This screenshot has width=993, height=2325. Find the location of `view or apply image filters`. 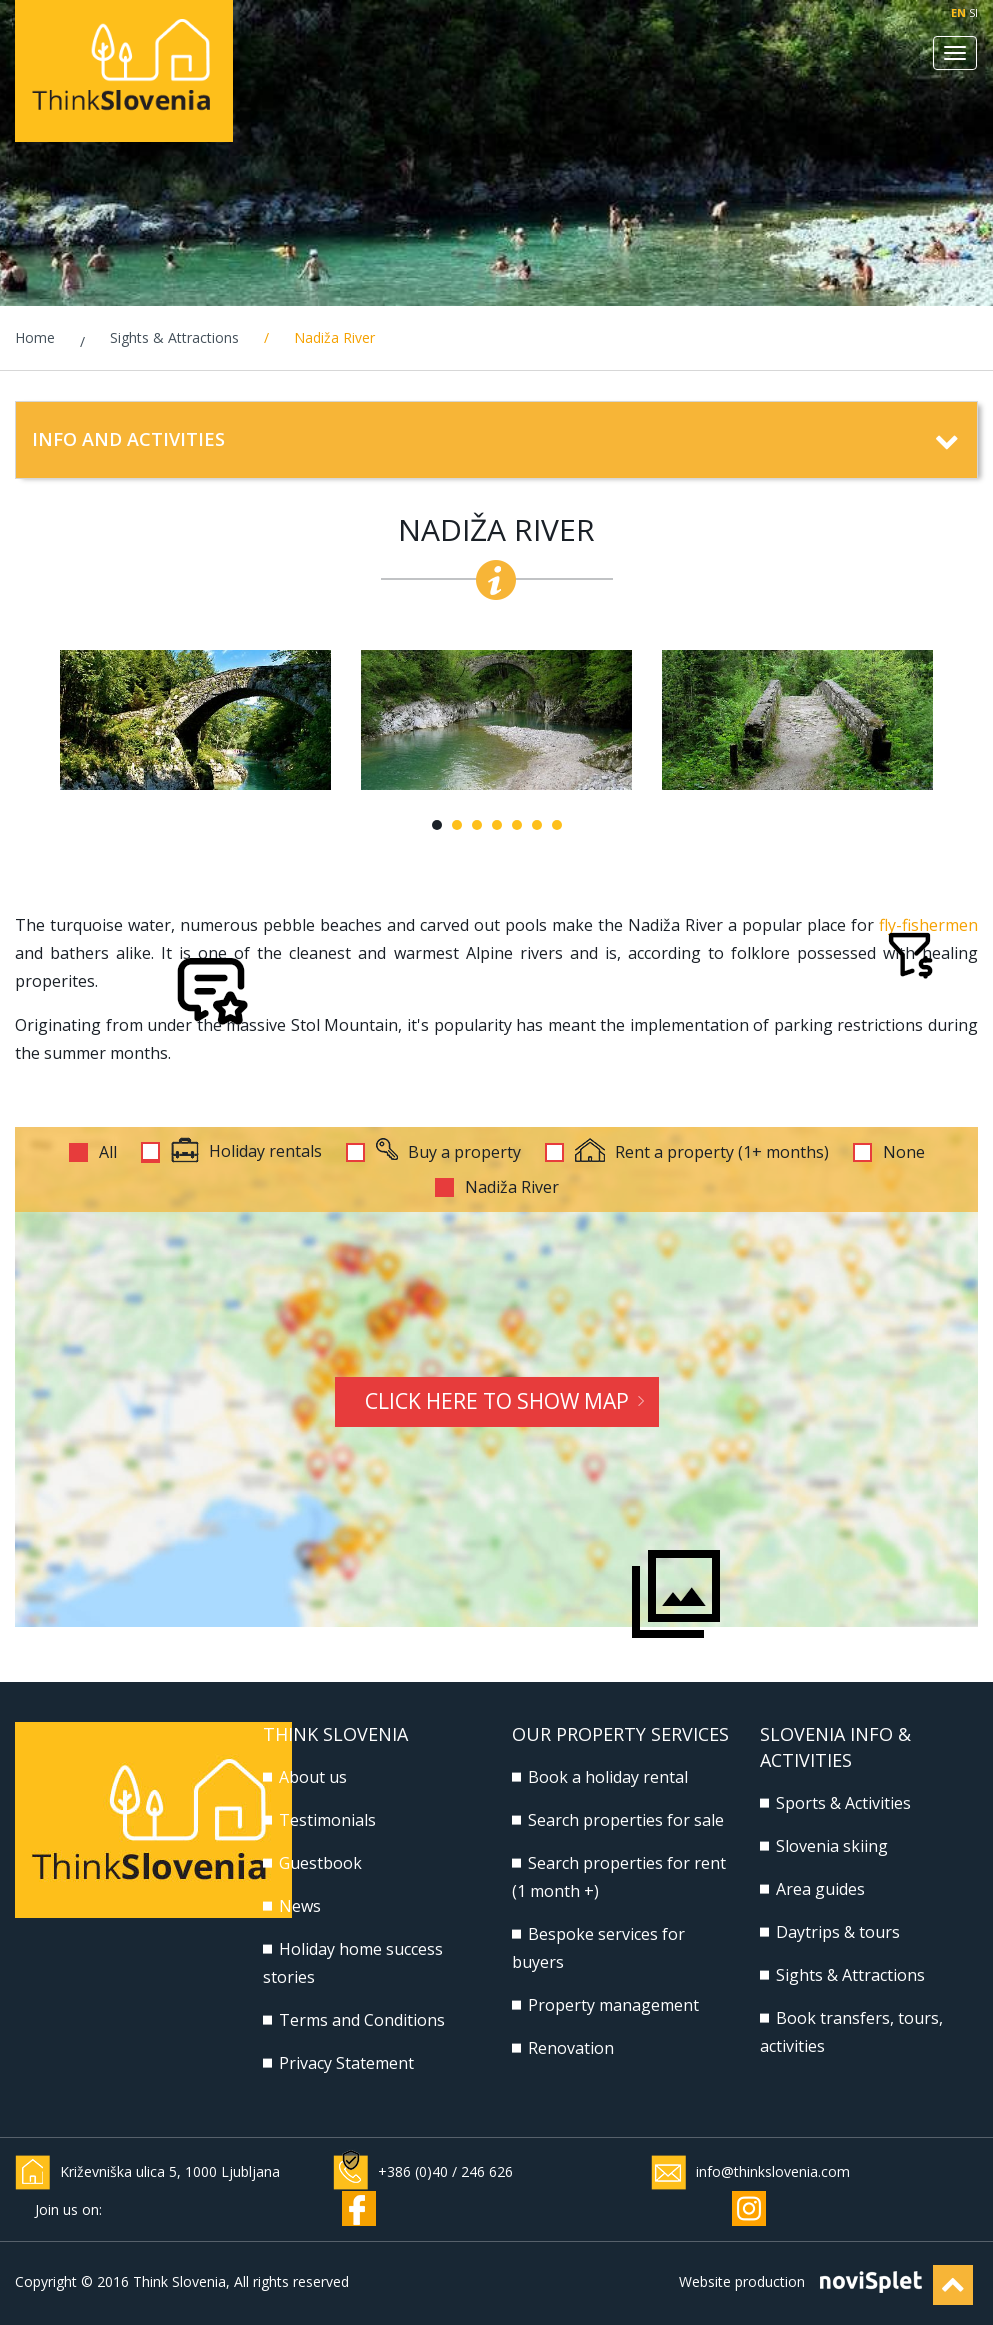

view or apply image filters is located at coordinates (676, 1594).